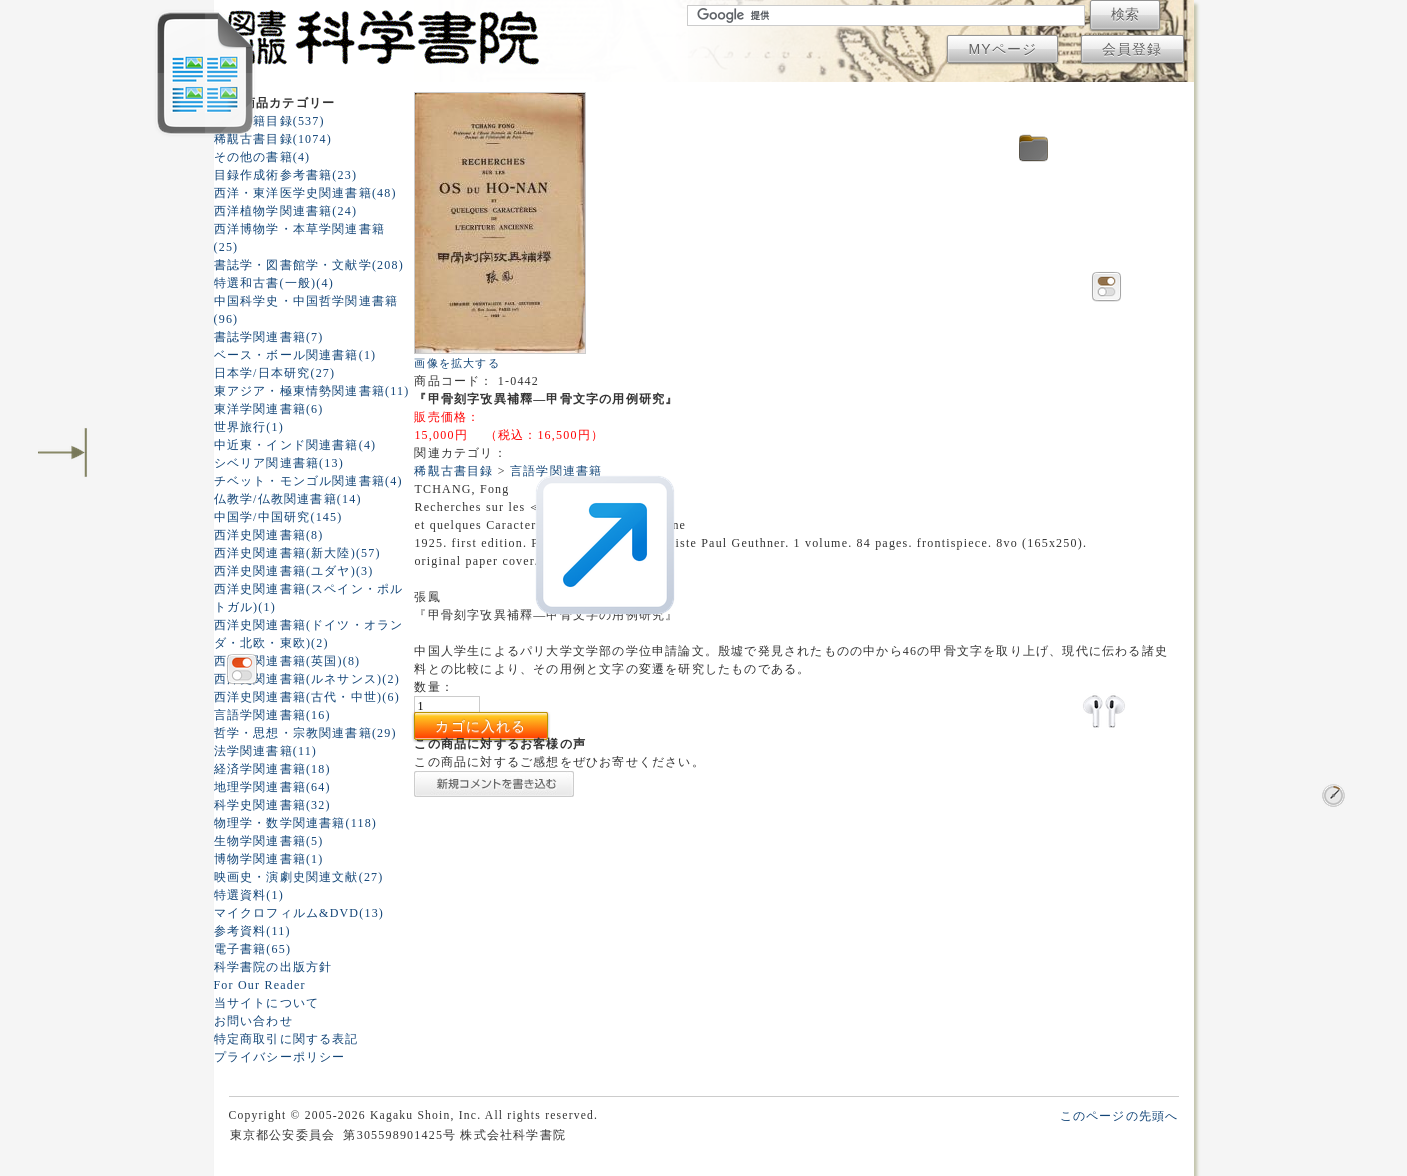 The height and width of the screenshot is (1176, 1407). I want to click on open unity tweak tool settings, so click(1106, 286).